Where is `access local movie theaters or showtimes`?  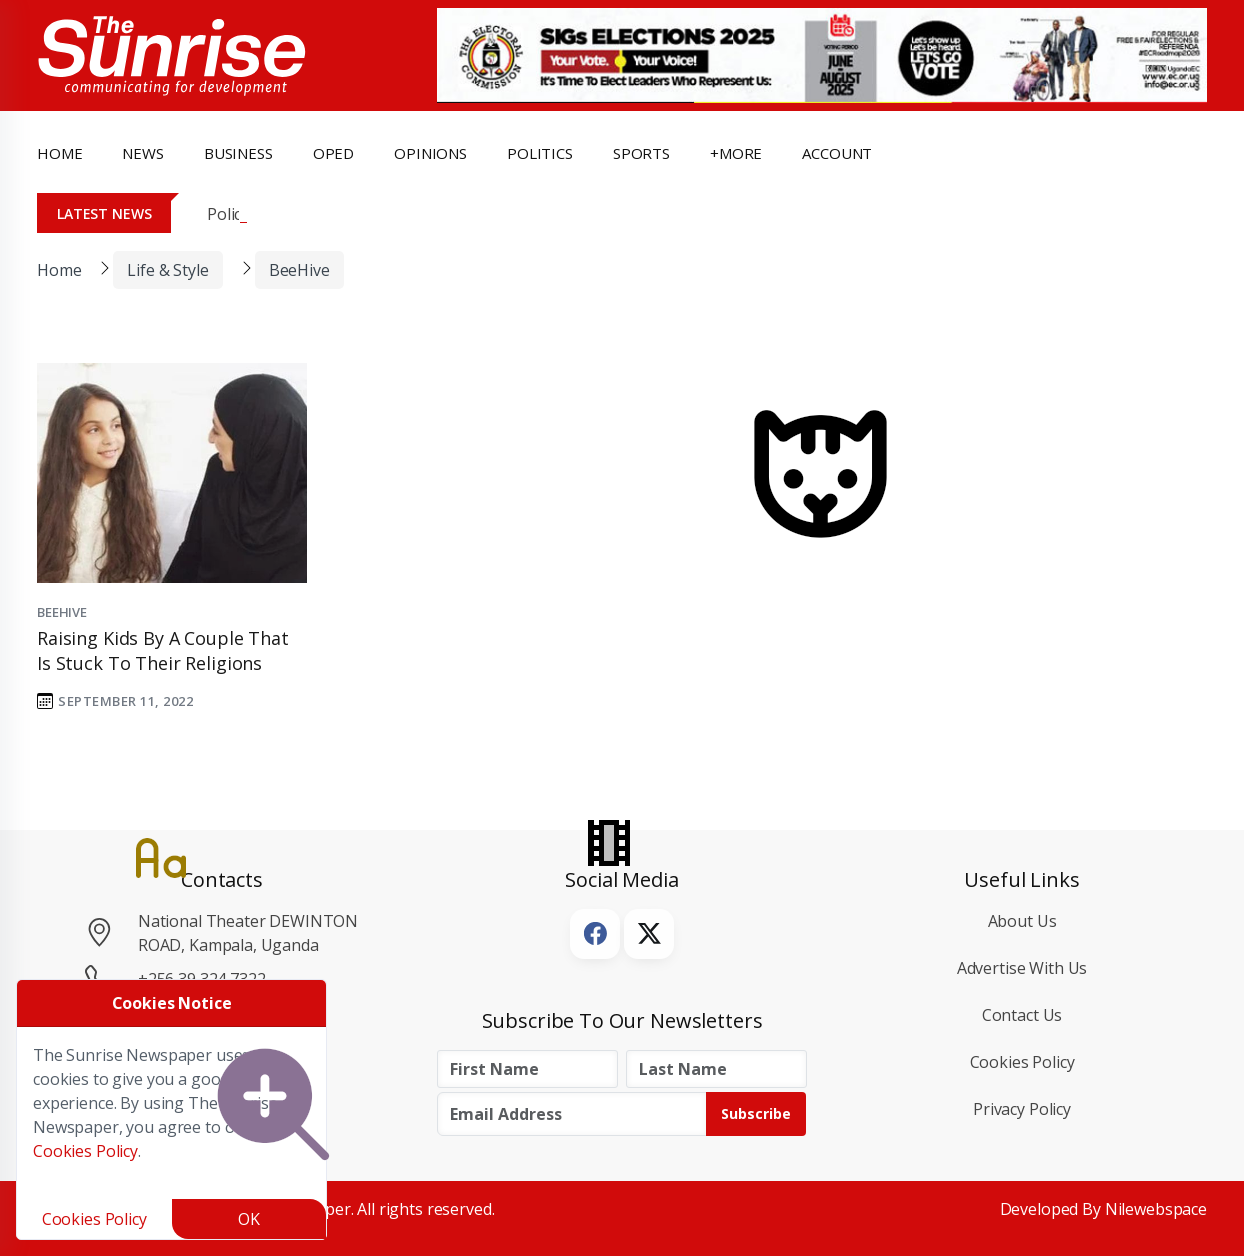 access local movie theaters or showtimes is located at coordinates (609, 843).